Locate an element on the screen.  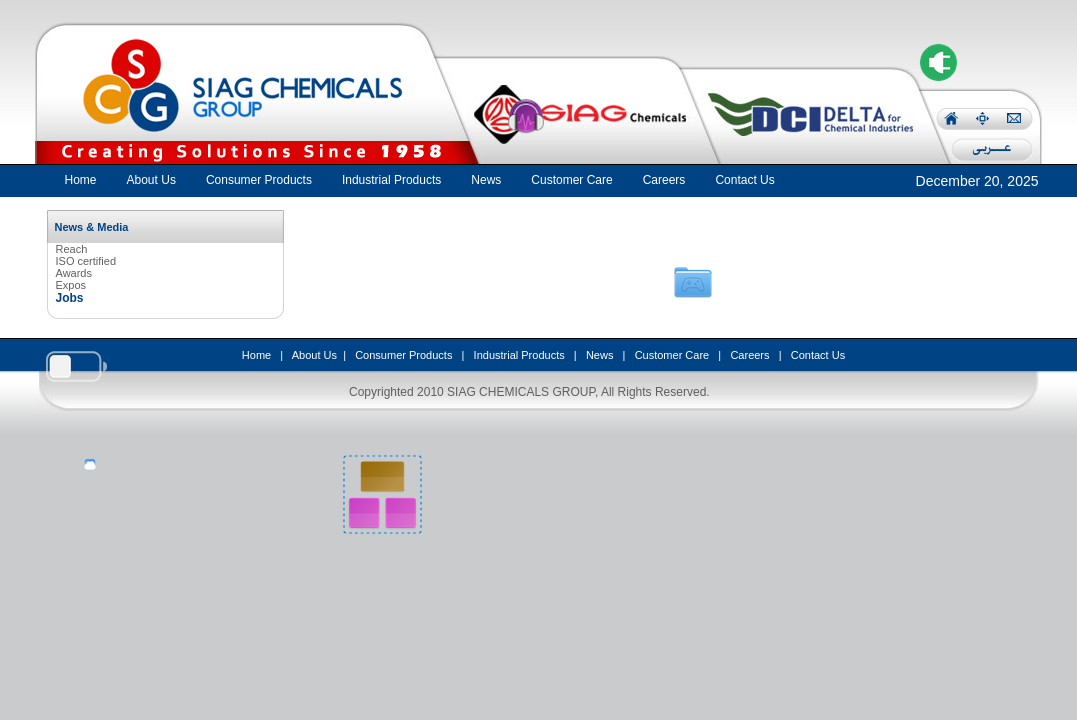
indicates battery level at 40% is located at coordinates (76, 366).